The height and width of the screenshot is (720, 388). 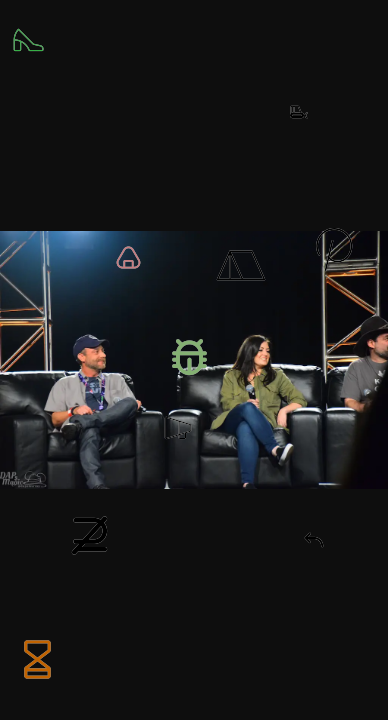 What do you see at coordinates (332, 249) in the screenshot?
I see `open Pinterest app` at bounding box center [332, 249].